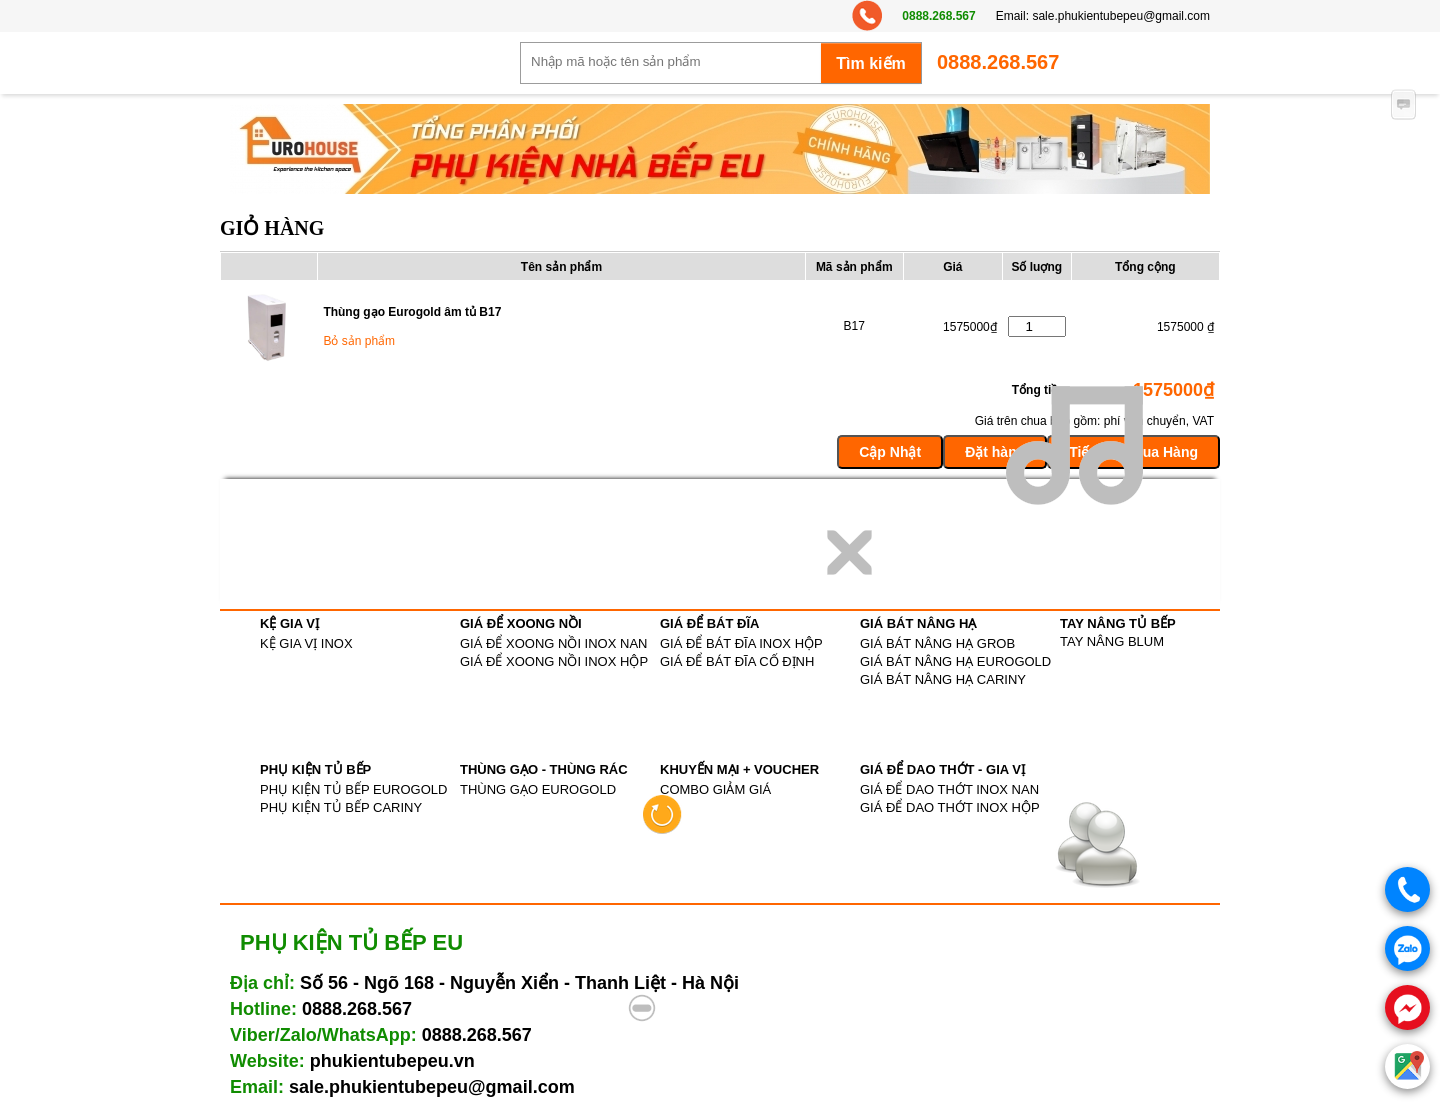 Image resolution: width=1440 pixels, height=1103 pixels. I want to click on a SAMI subtitle or caption file, so click(1403, 104).